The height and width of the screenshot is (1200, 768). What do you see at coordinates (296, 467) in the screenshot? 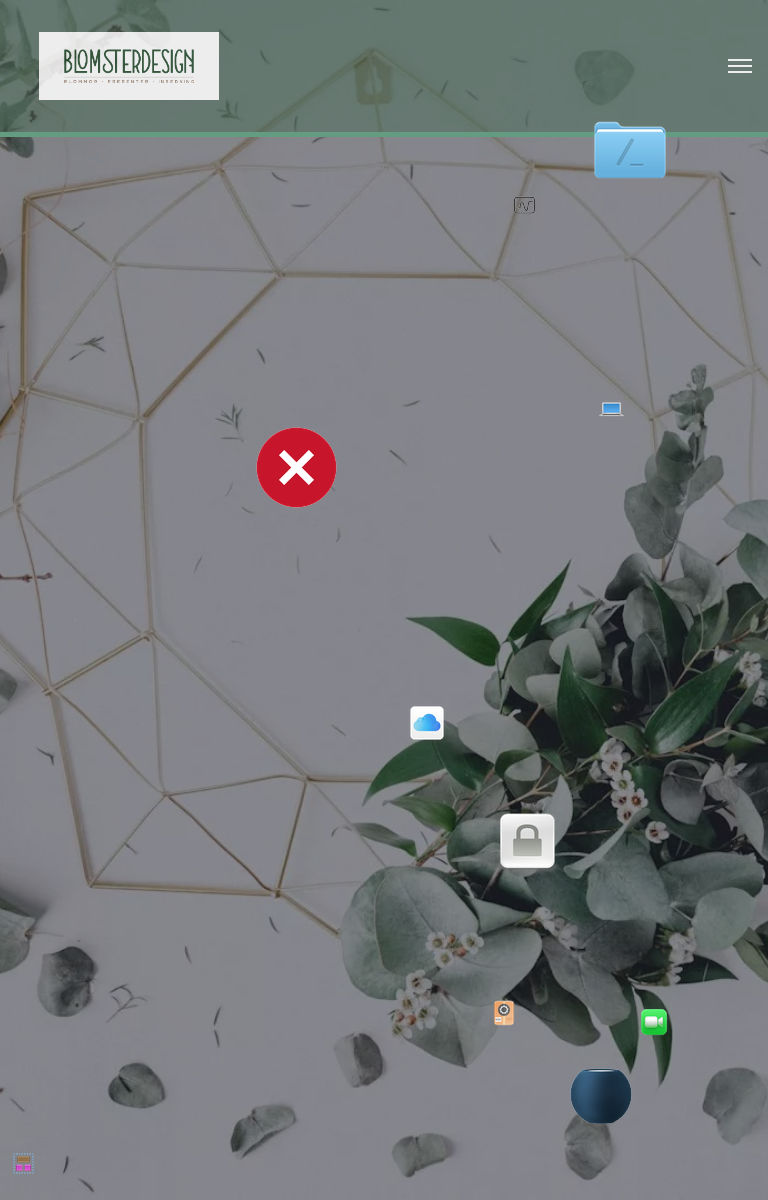
I see `stop or cancel the current action` at bounding box center [296, 467].